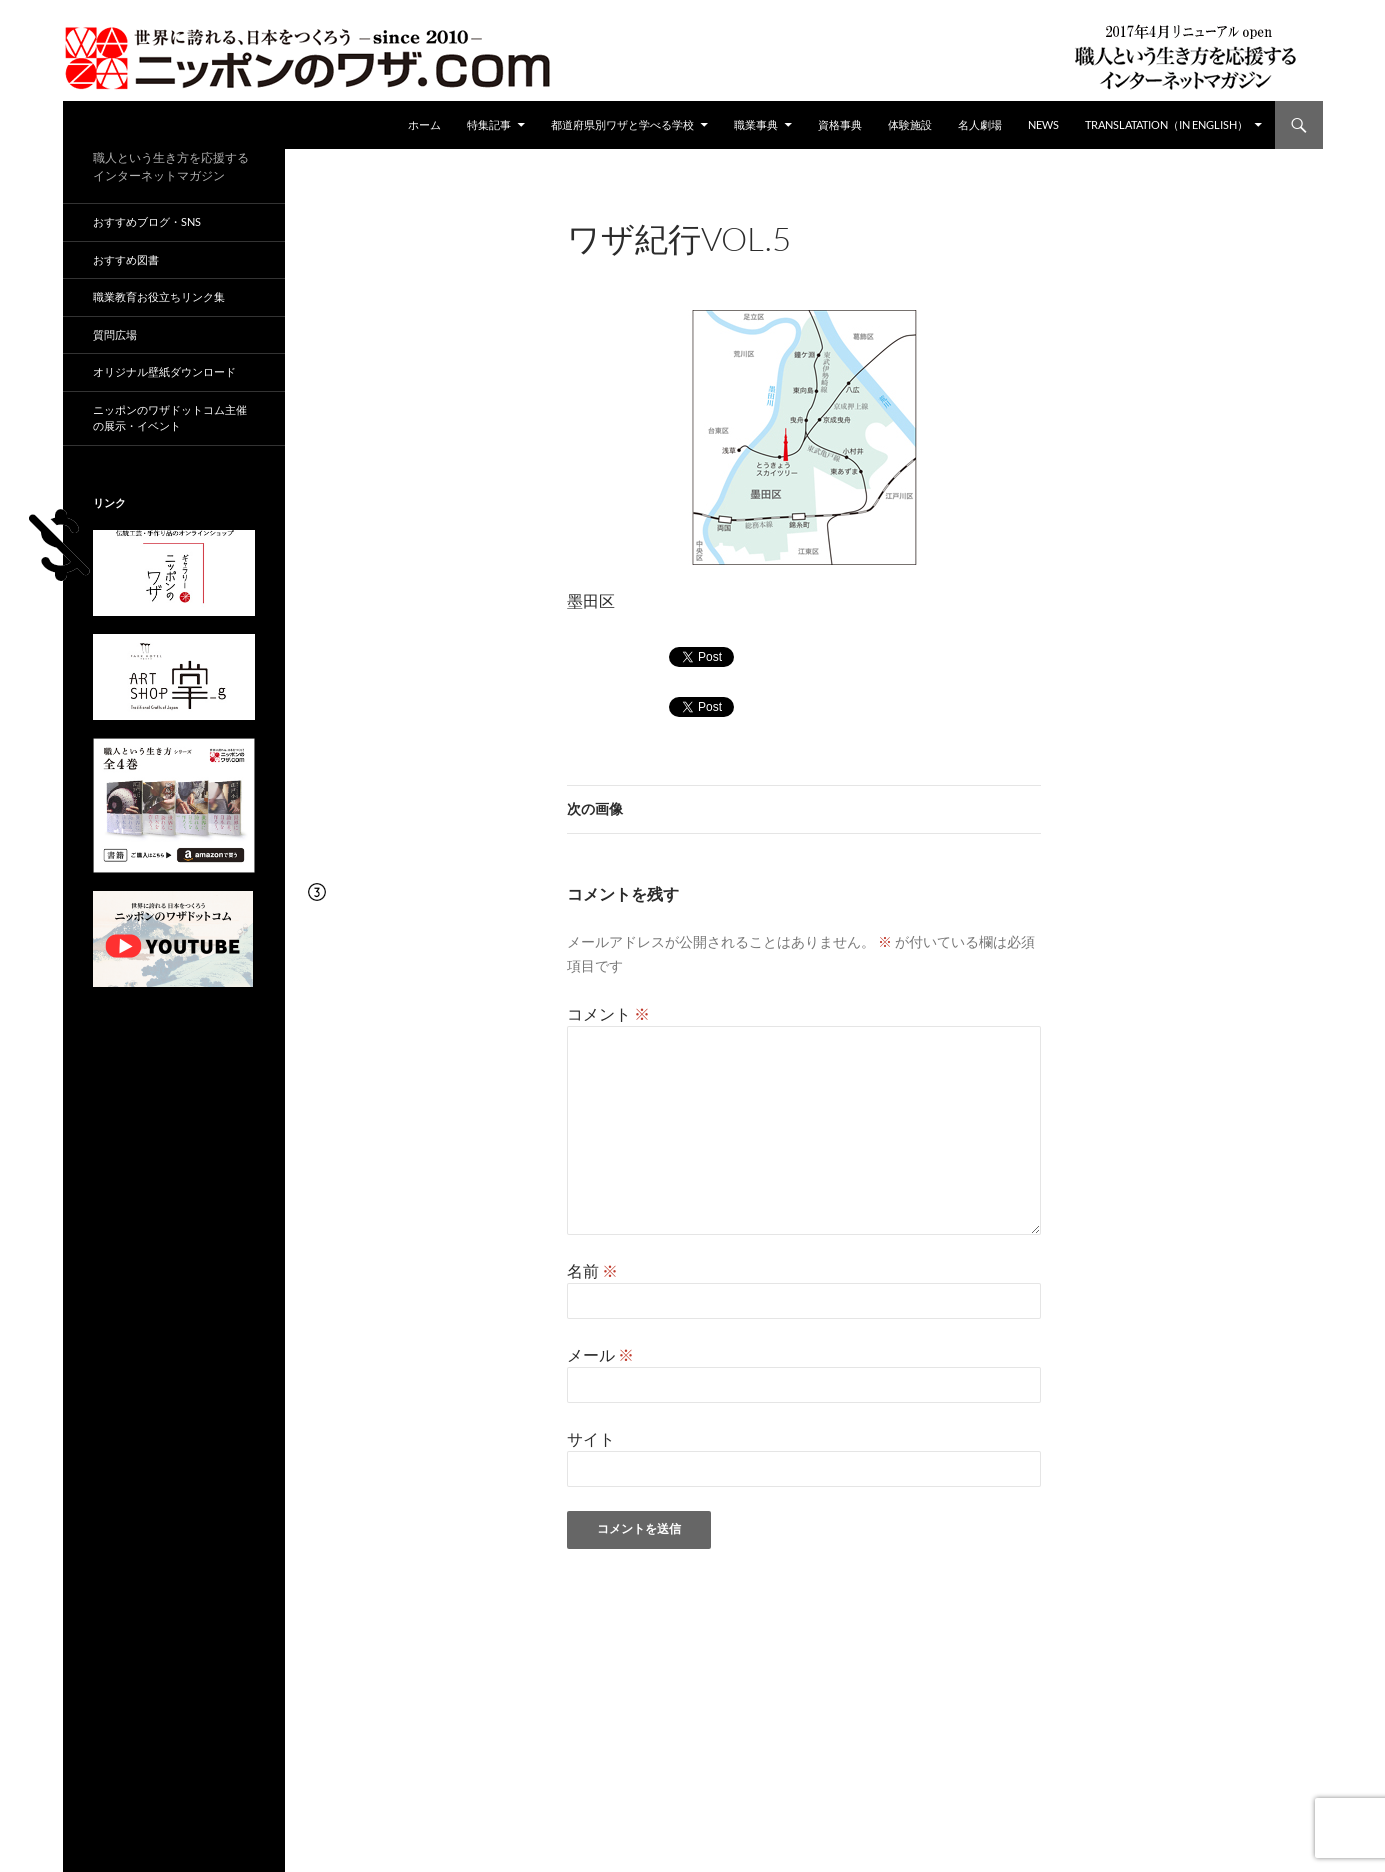  I want to click on indicates step three in a multi-step process, so click(317, 892).